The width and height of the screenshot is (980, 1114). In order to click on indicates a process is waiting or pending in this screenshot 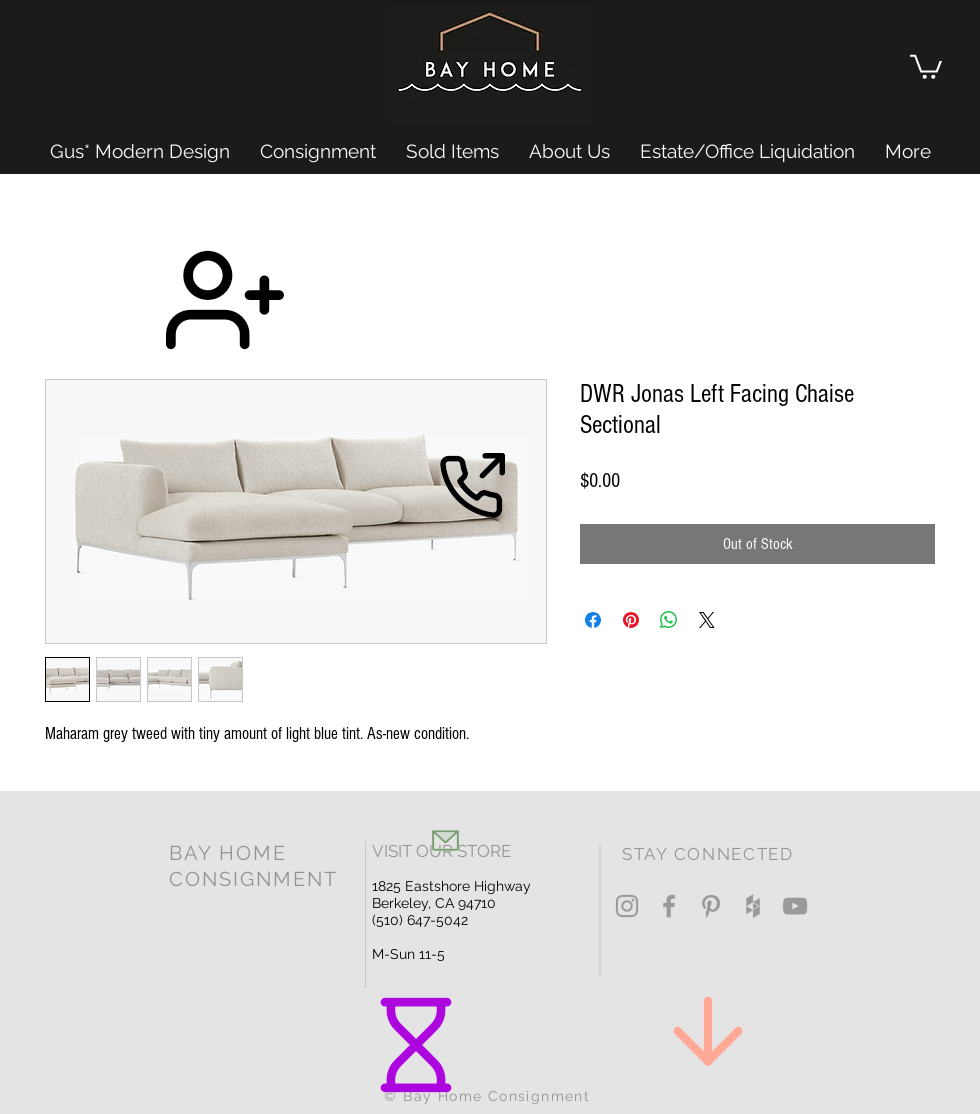, I will do `click(416, 1045)`.